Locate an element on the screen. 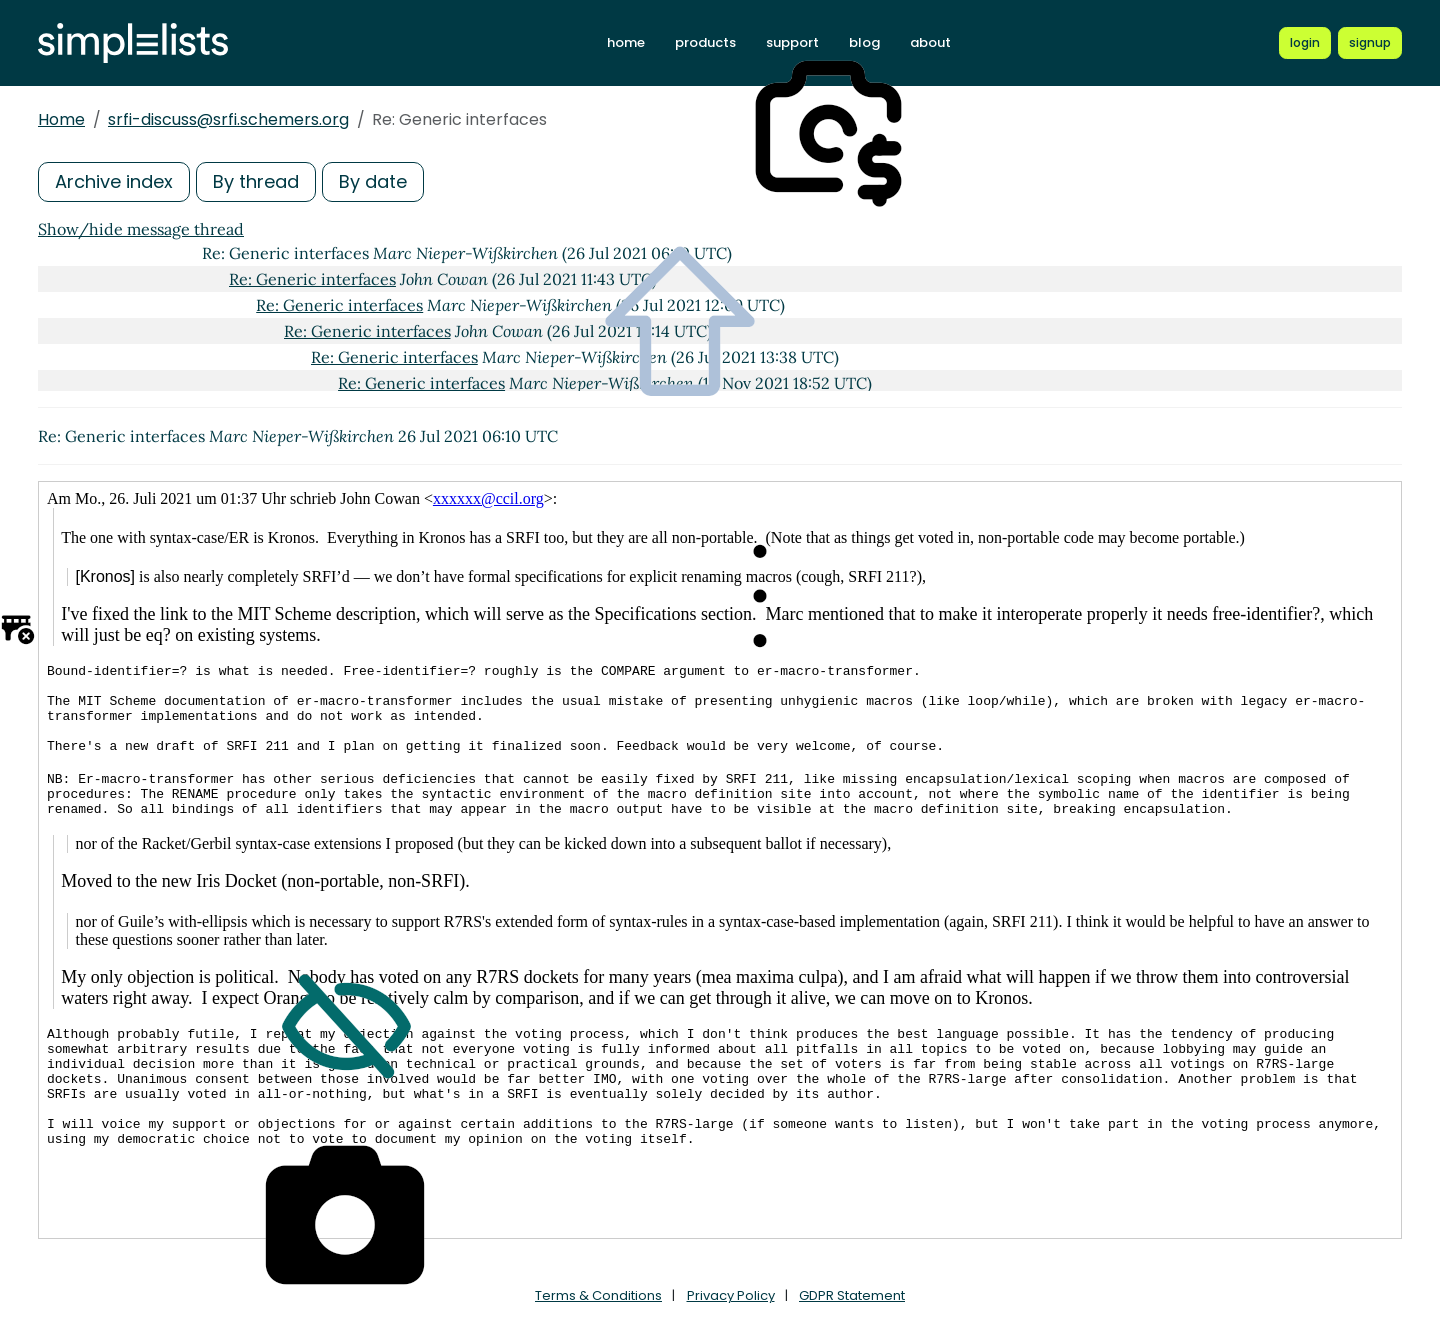 The image size is (1440, 1344). open more options menu is located at coordinates (760, 596).